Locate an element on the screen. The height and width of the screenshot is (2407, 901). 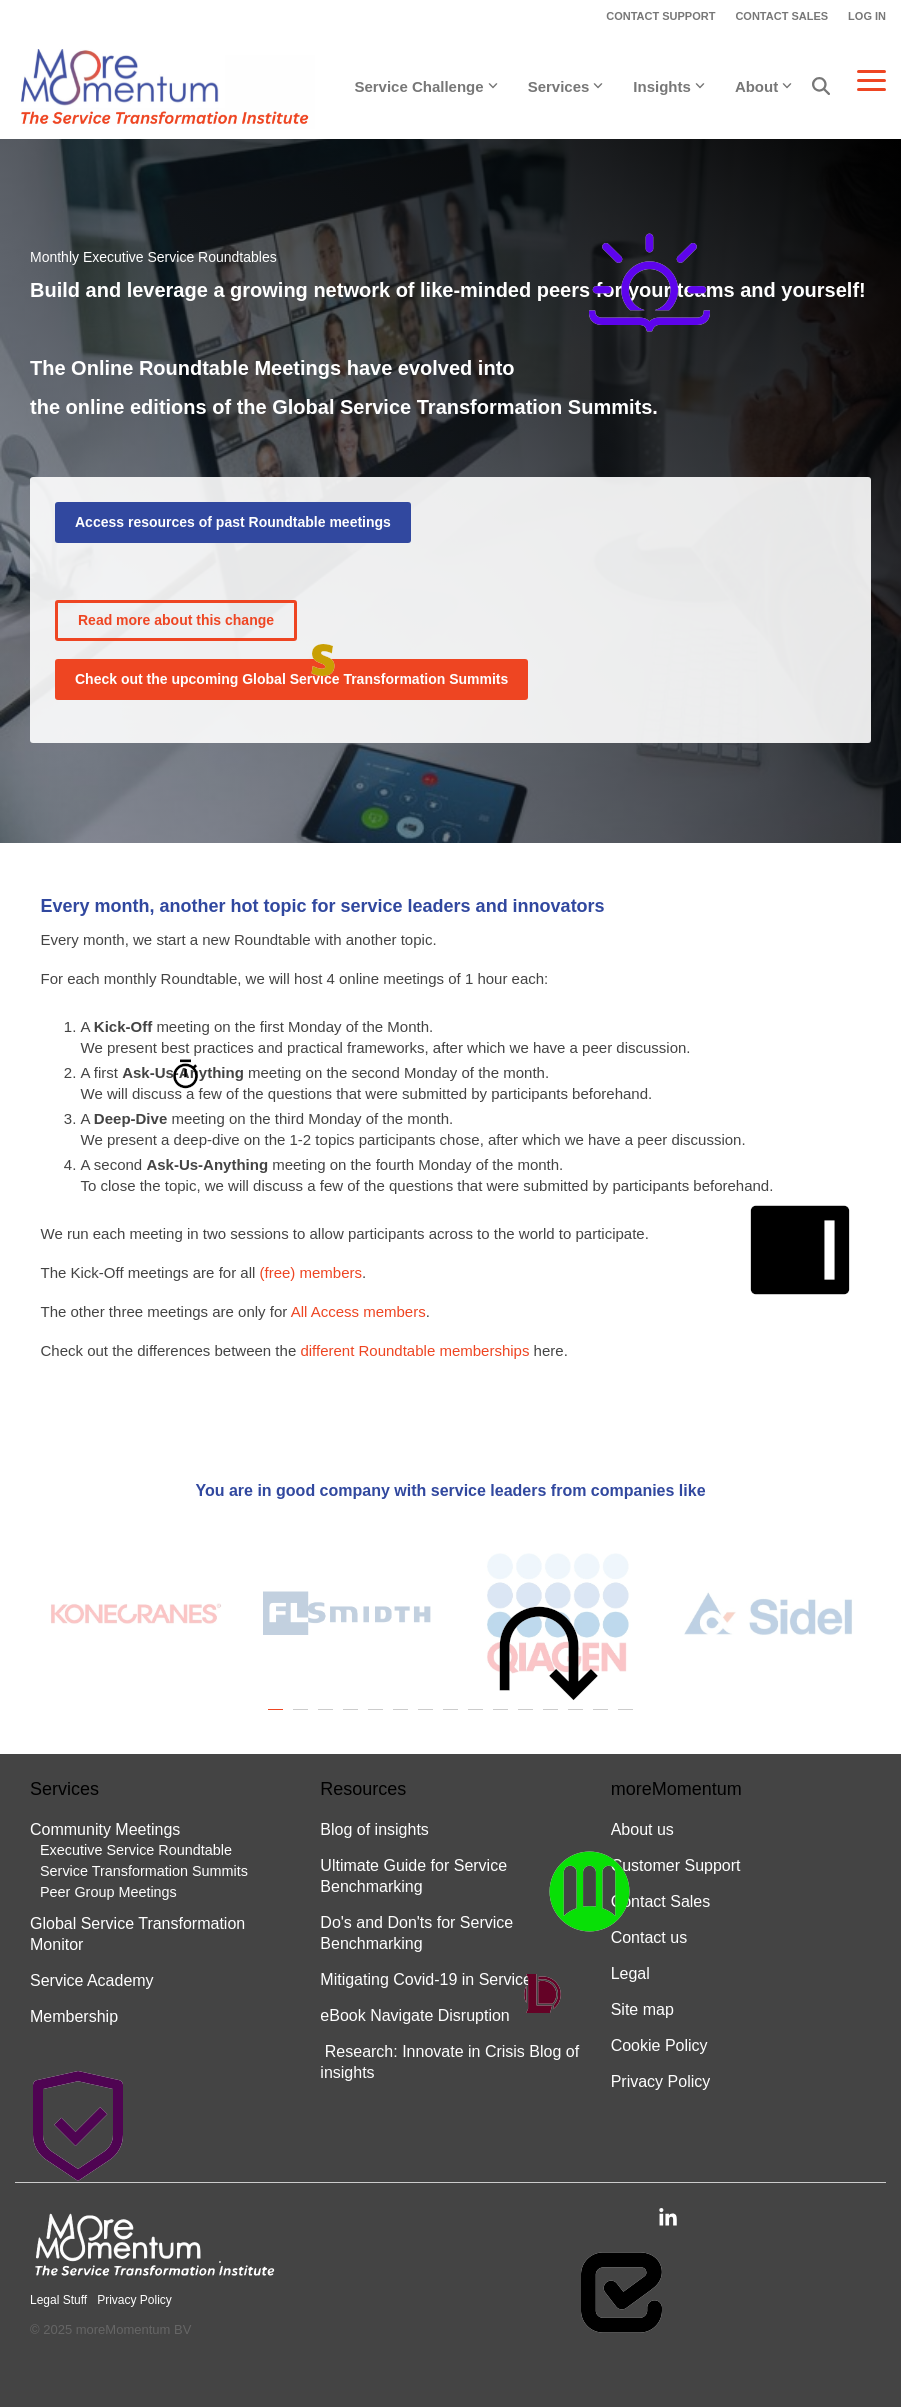
open jdoodle online compiler is located at coordinates (649, 282).